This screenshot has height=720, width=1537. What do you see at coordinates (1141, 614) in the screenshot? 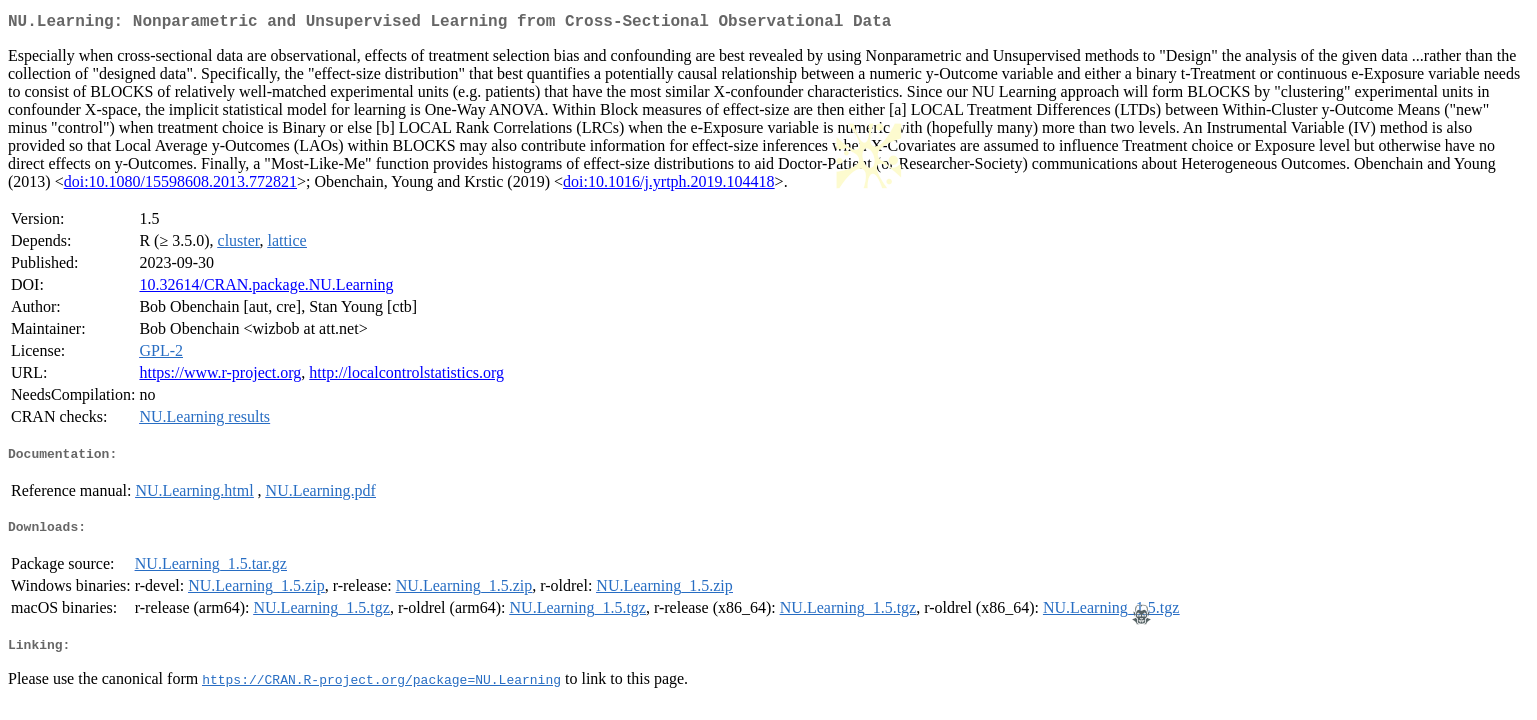
I see `select vampire character class` at bounding box center [1141, 614].